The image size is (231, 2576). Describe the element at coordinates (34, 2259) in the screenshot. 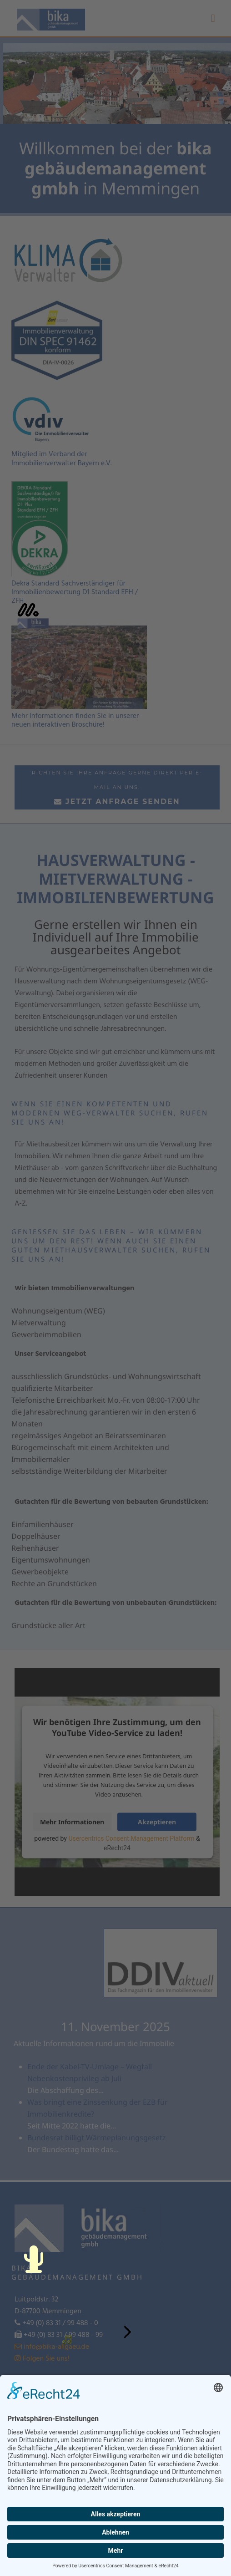

I see `indicates desert or arid climate conditions` at that location.